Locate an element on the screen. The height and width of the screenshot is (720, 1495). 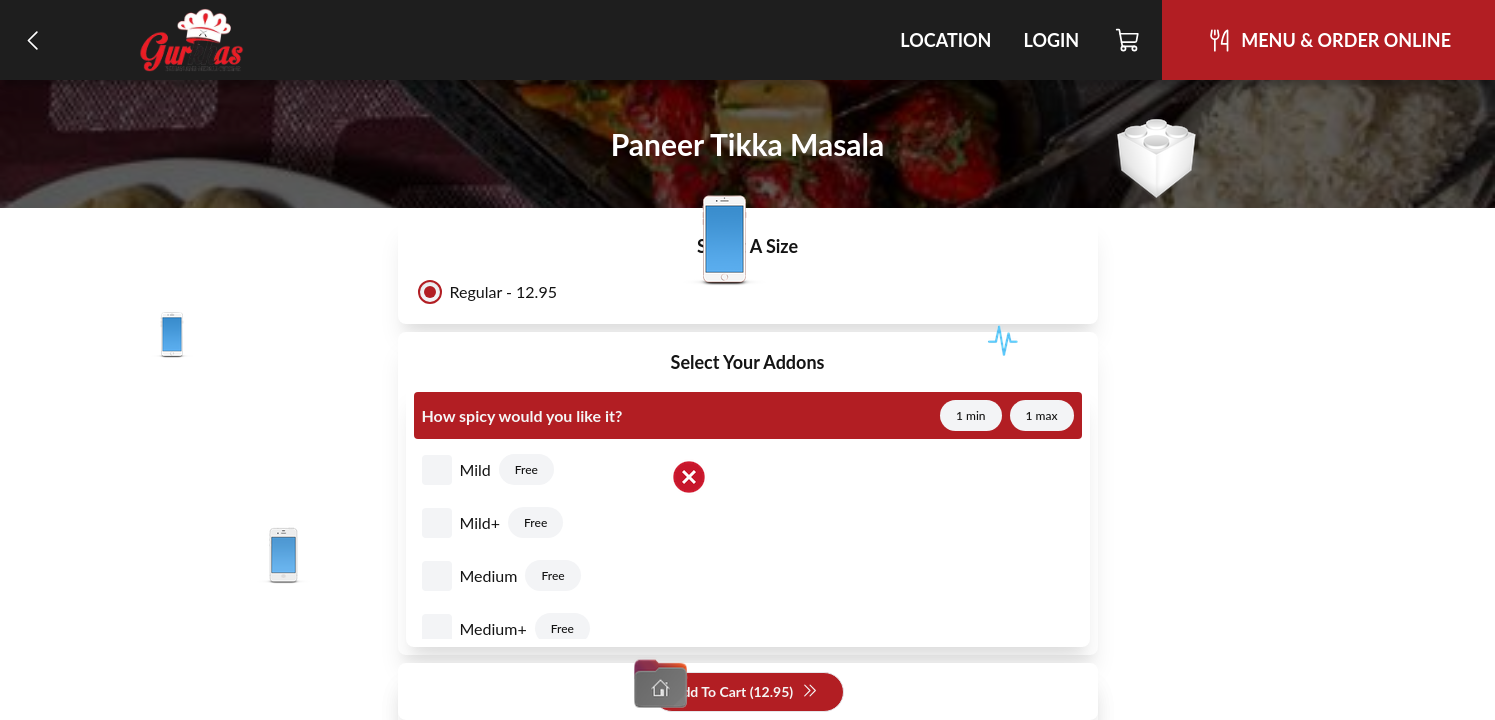
connect or sync a white iPhone device is located at coordinates (283, 554).